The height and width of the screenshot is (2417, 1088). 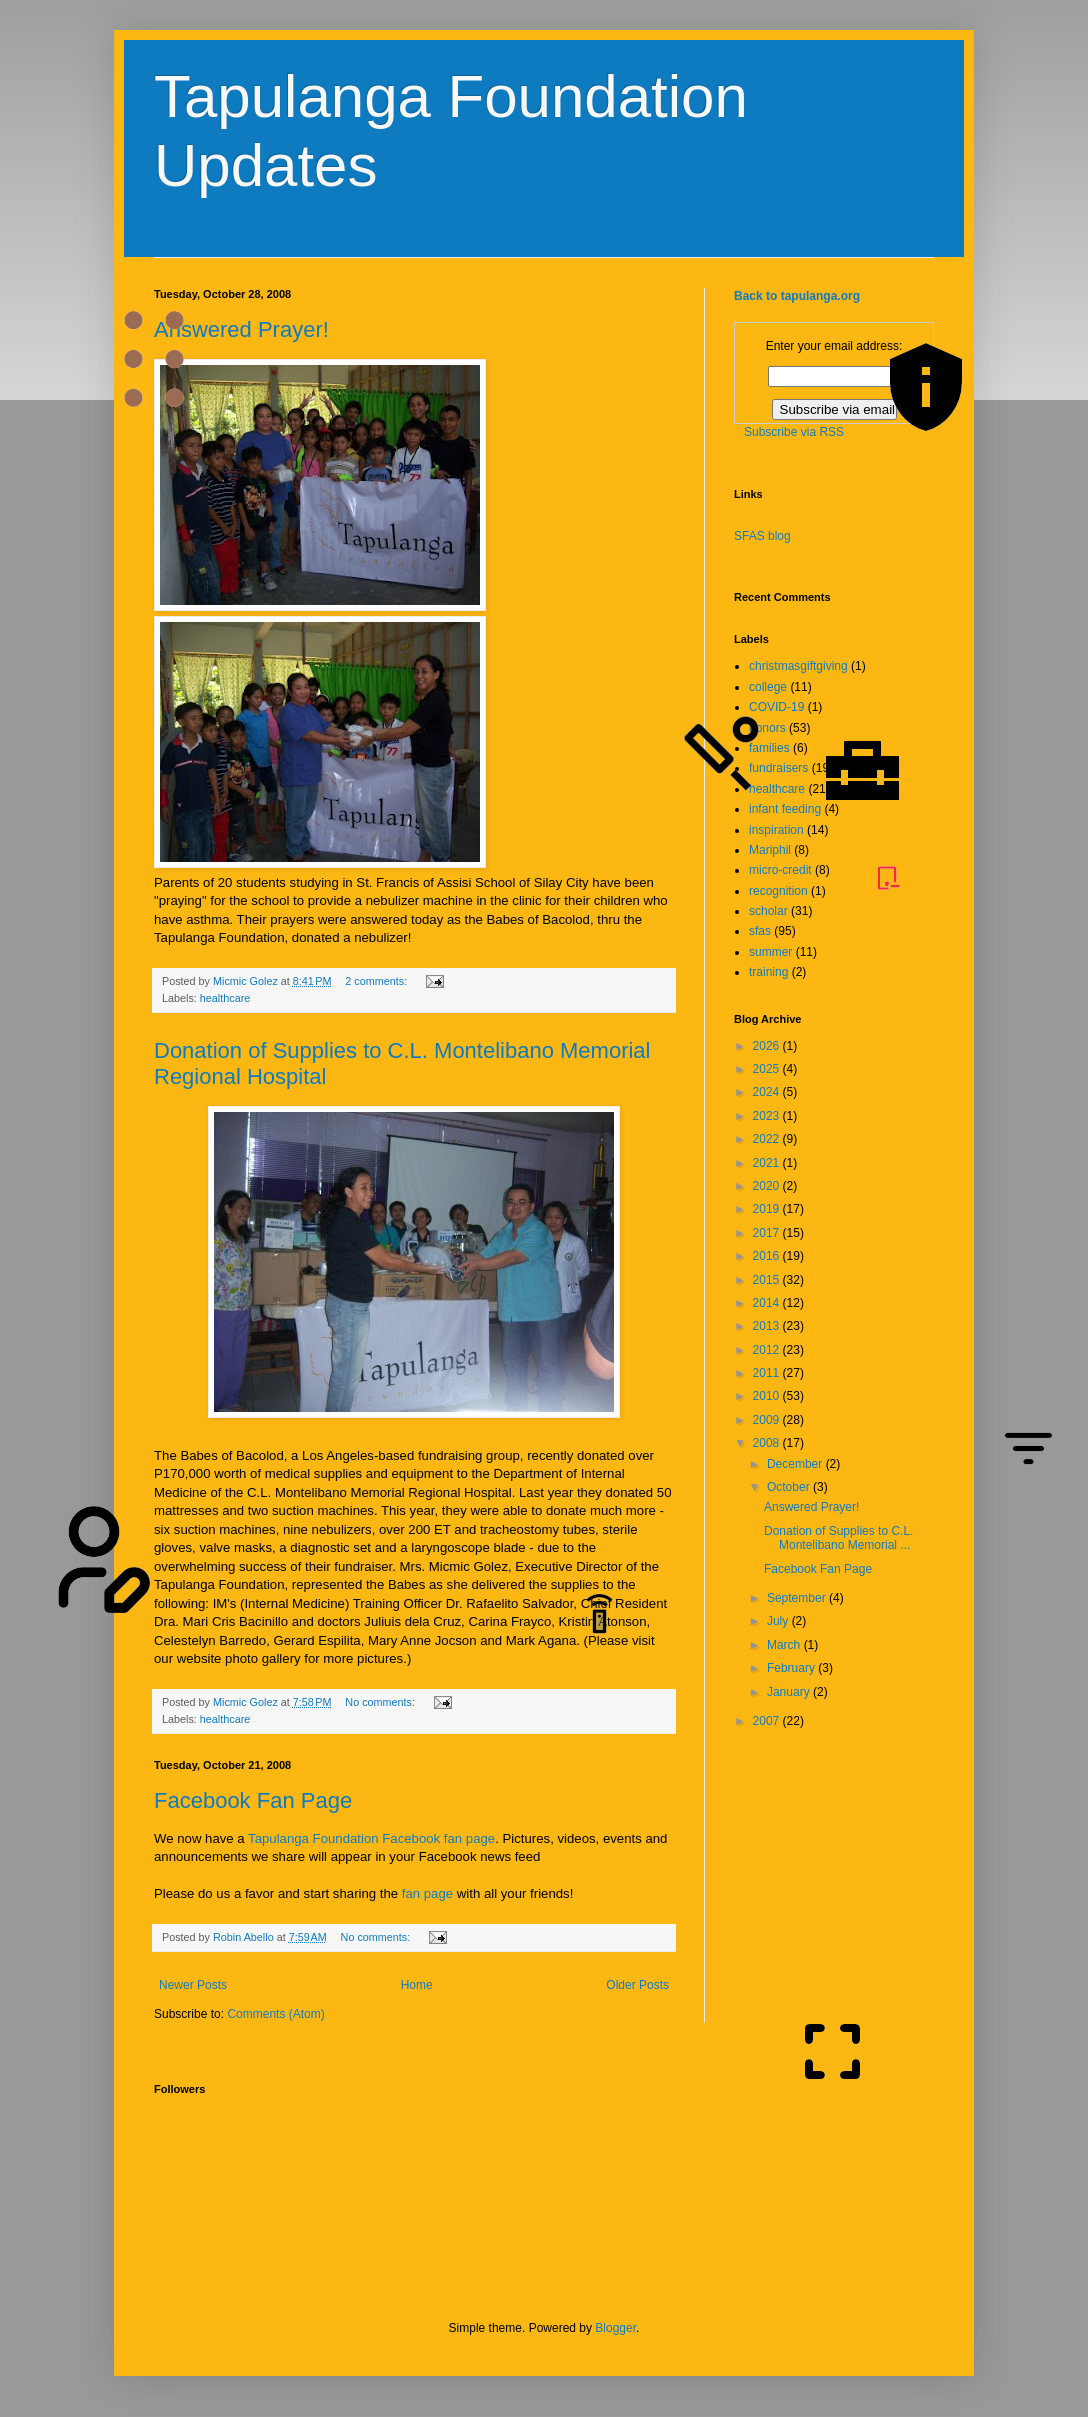 What do you see at coordinates (154, 359) in the screenshot?
I see `drag to reorder items` at bounding box center [154, 359].